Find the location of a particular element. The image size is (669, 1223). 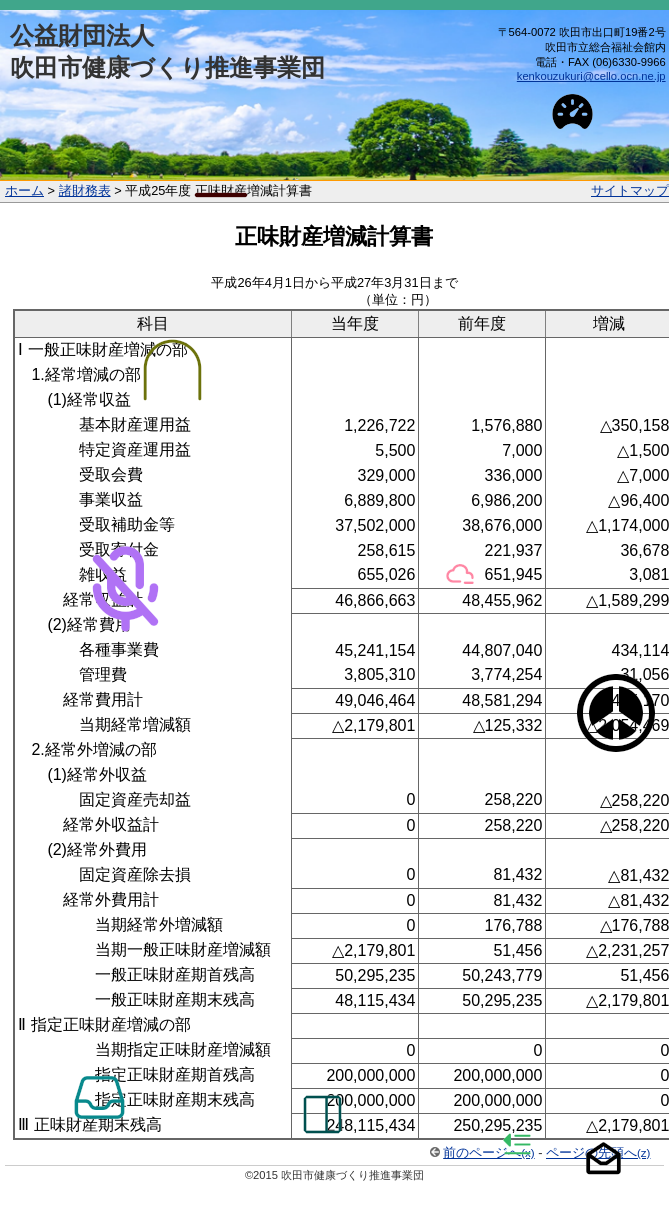

view your inbox messages is located at coordinates (99, 1097).